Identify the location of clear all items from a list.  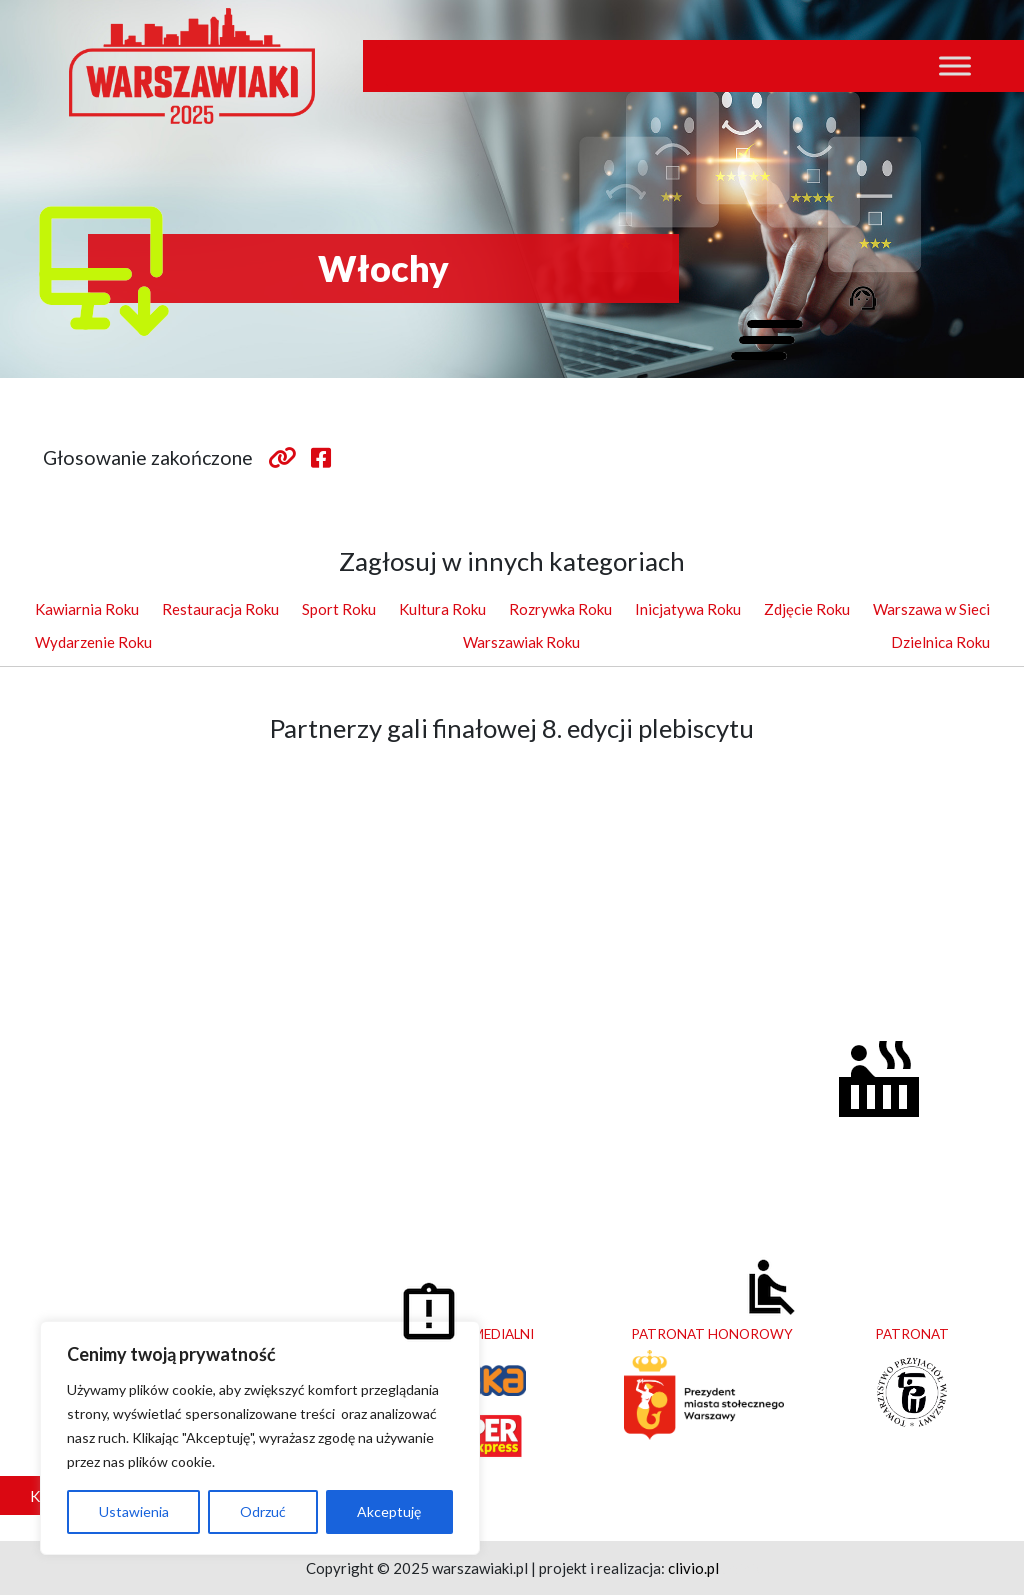
(767, 340).